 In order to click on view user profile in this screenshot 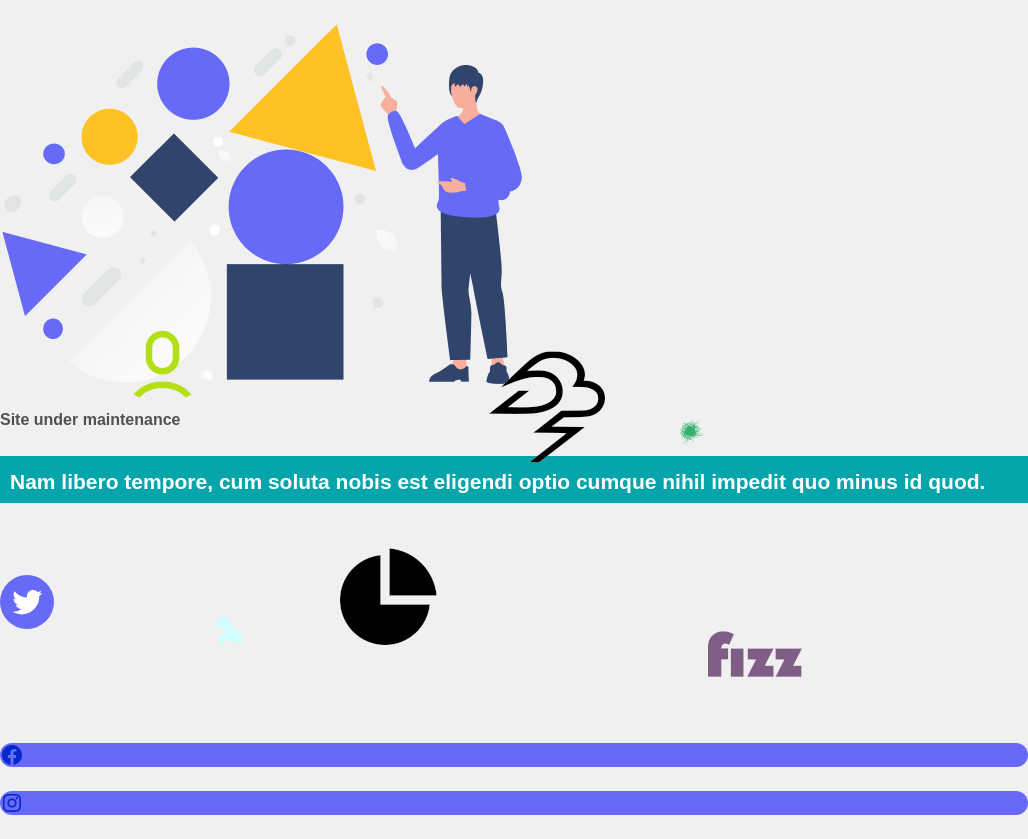, I will do `click(162, 364)`.